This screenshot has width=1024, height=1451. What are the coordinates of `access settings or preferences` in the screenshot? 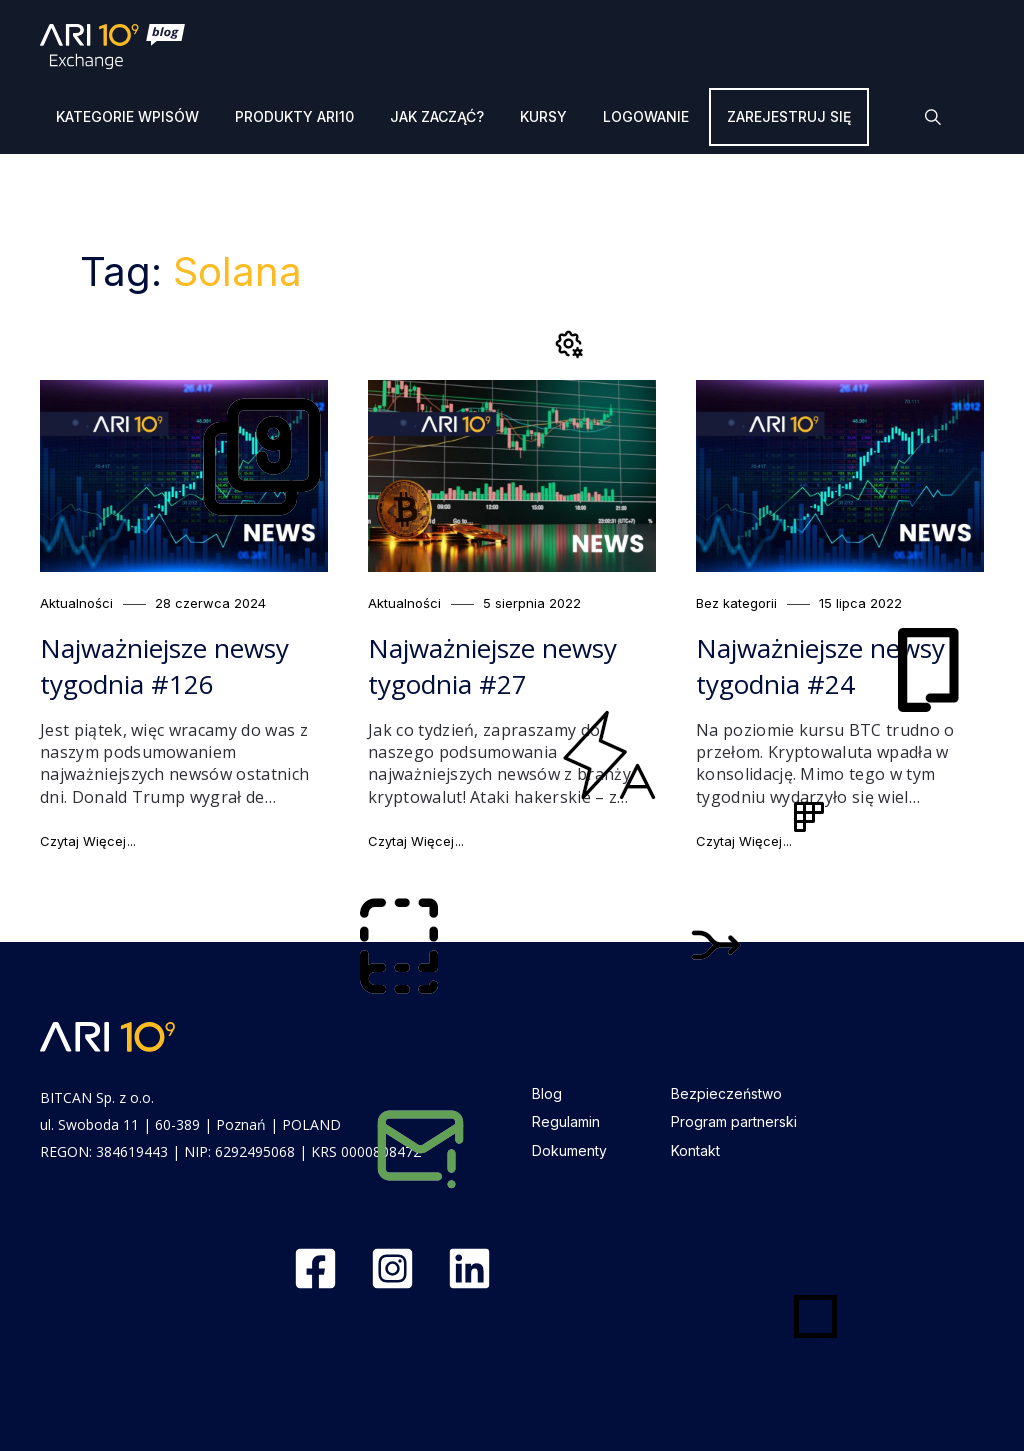 It's located at (568, 343).